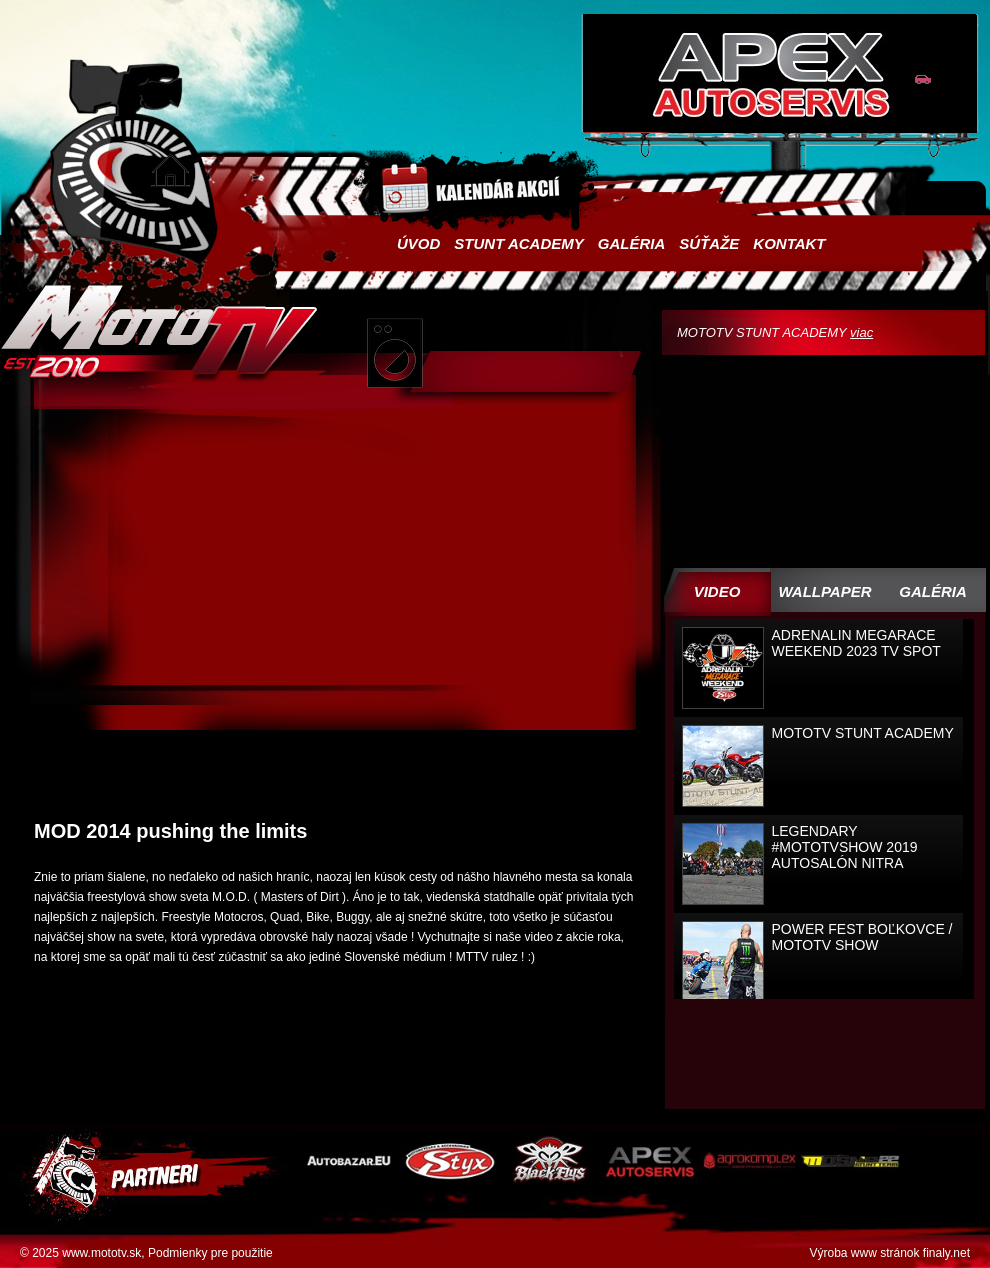 Image resolution: width=990 pixels, height=1268 pixels. Describe the element at coordinates (170, 171) in the screenshot. I see `navigate to home screen` at that location.